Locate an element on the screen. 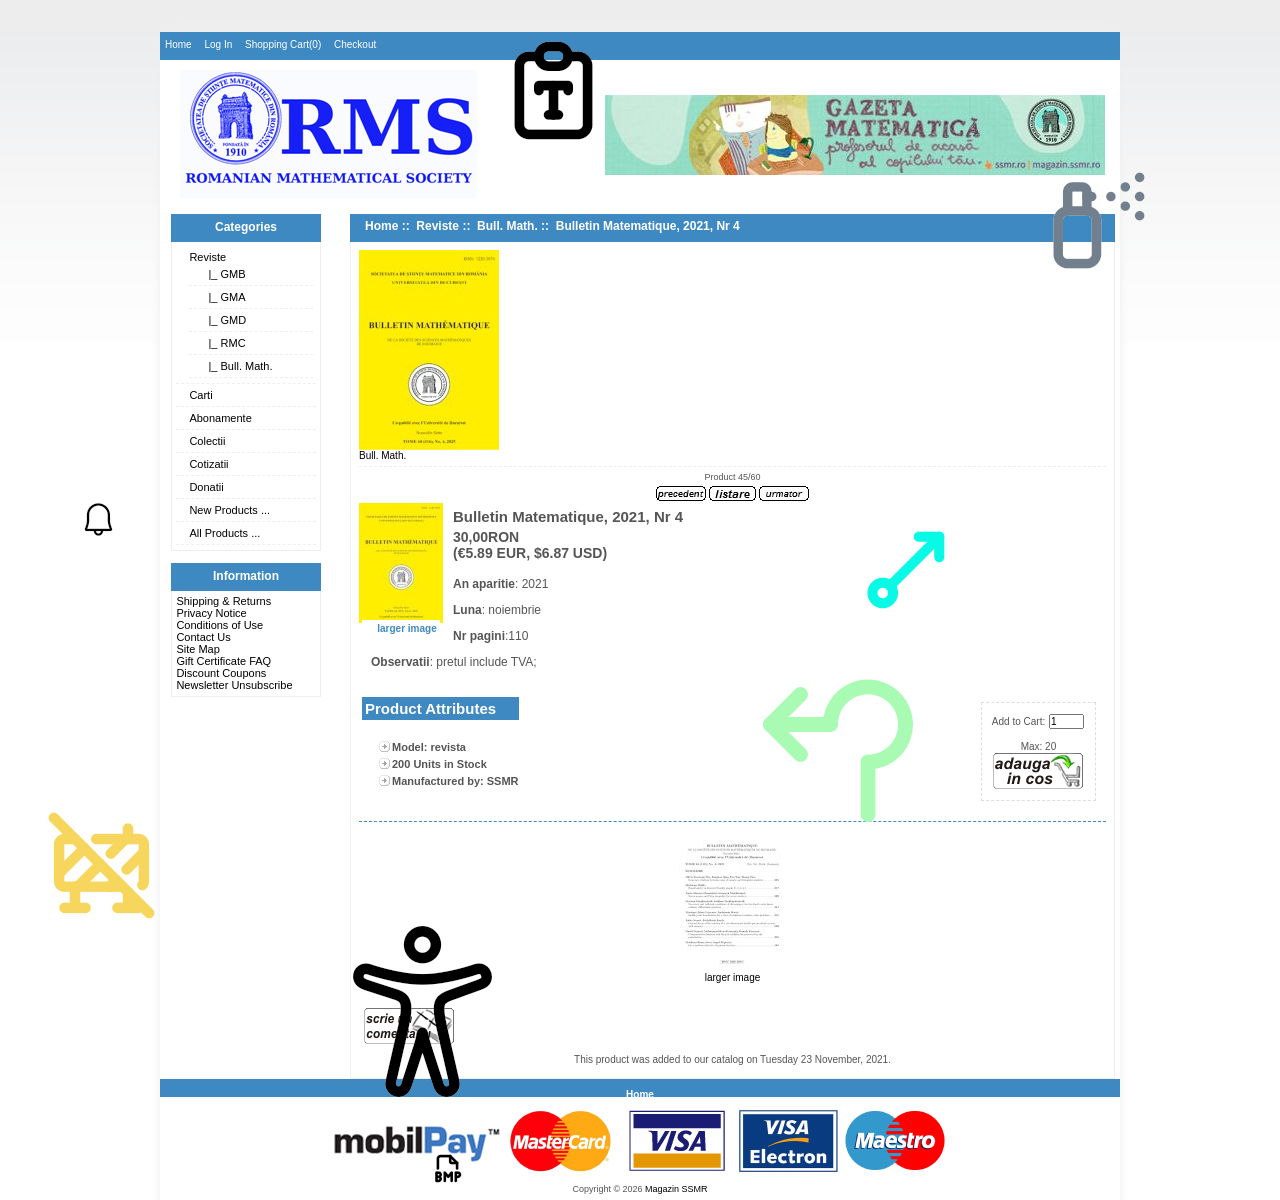 The image size is (1280, 1200). access accessibility settings is located at coordinates (422, 1011).